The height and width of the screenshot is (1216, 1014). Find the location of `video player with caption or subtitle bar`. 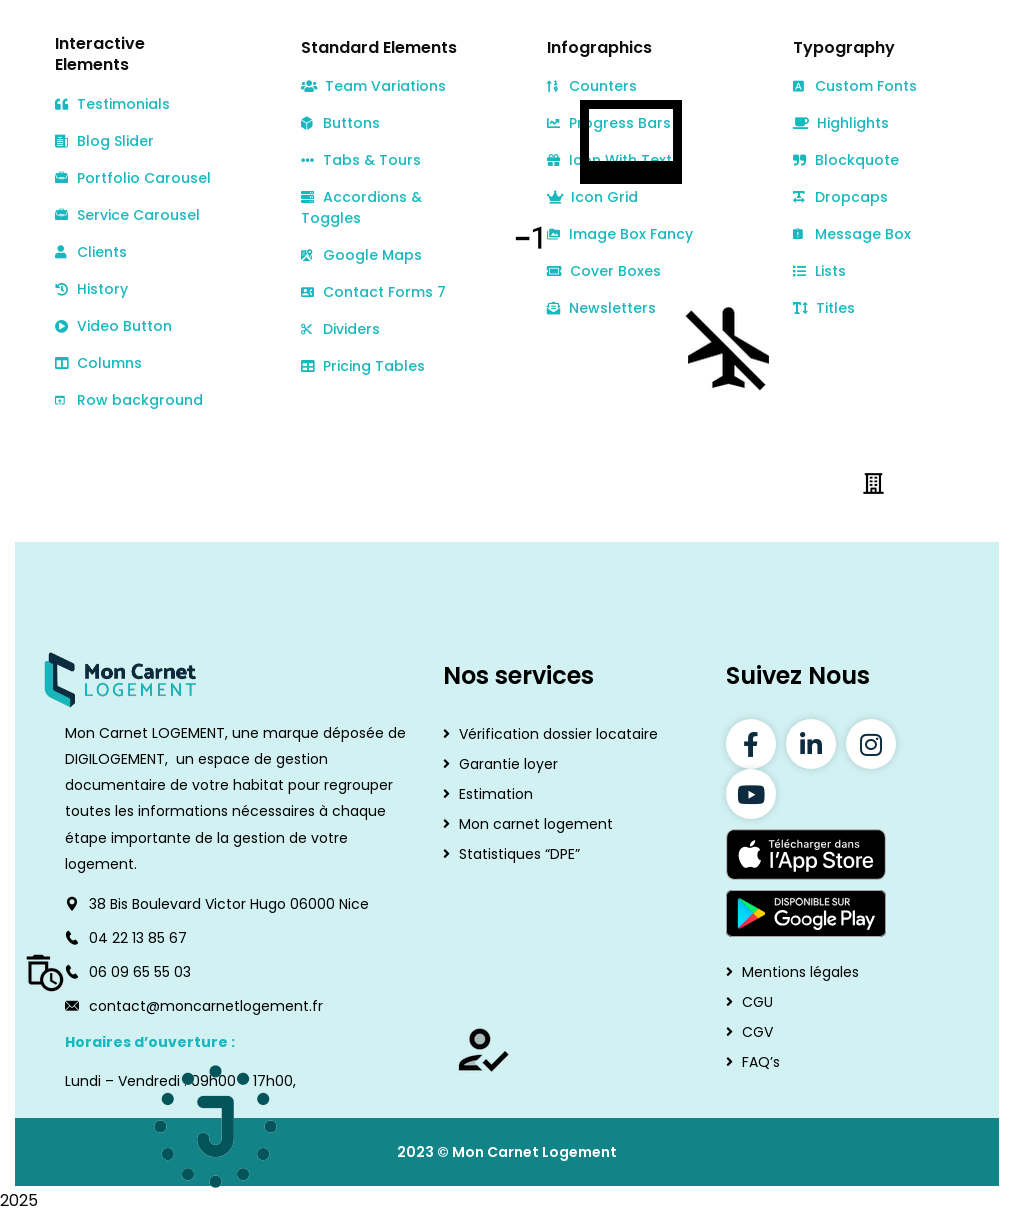

video player with caption or subtitle bar is located at coordinates (631, 142).